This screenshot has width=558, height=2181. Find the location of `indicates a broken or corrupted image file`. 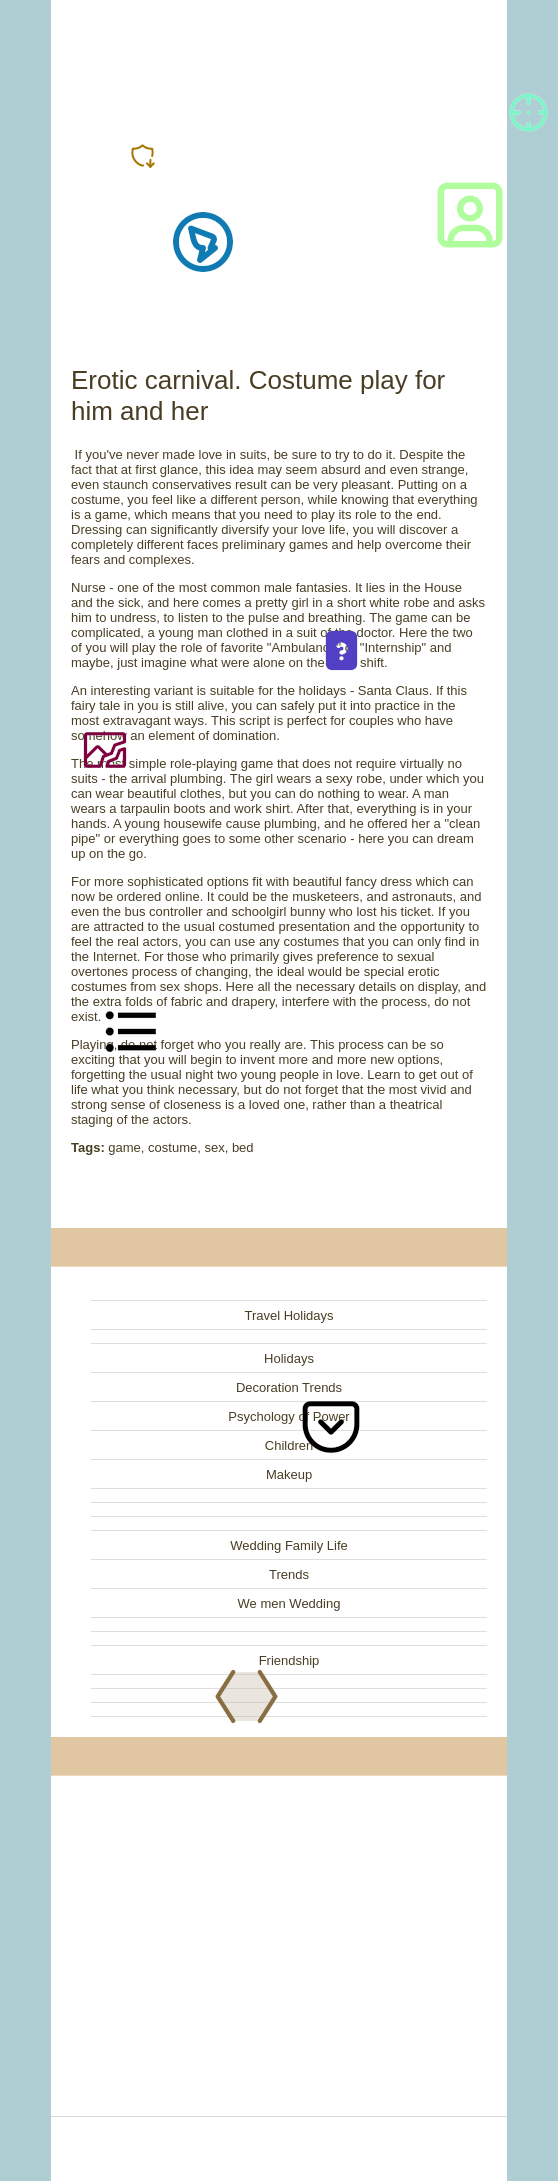

indicates a broken or corrupted image file is located at coordinates (105, 750).